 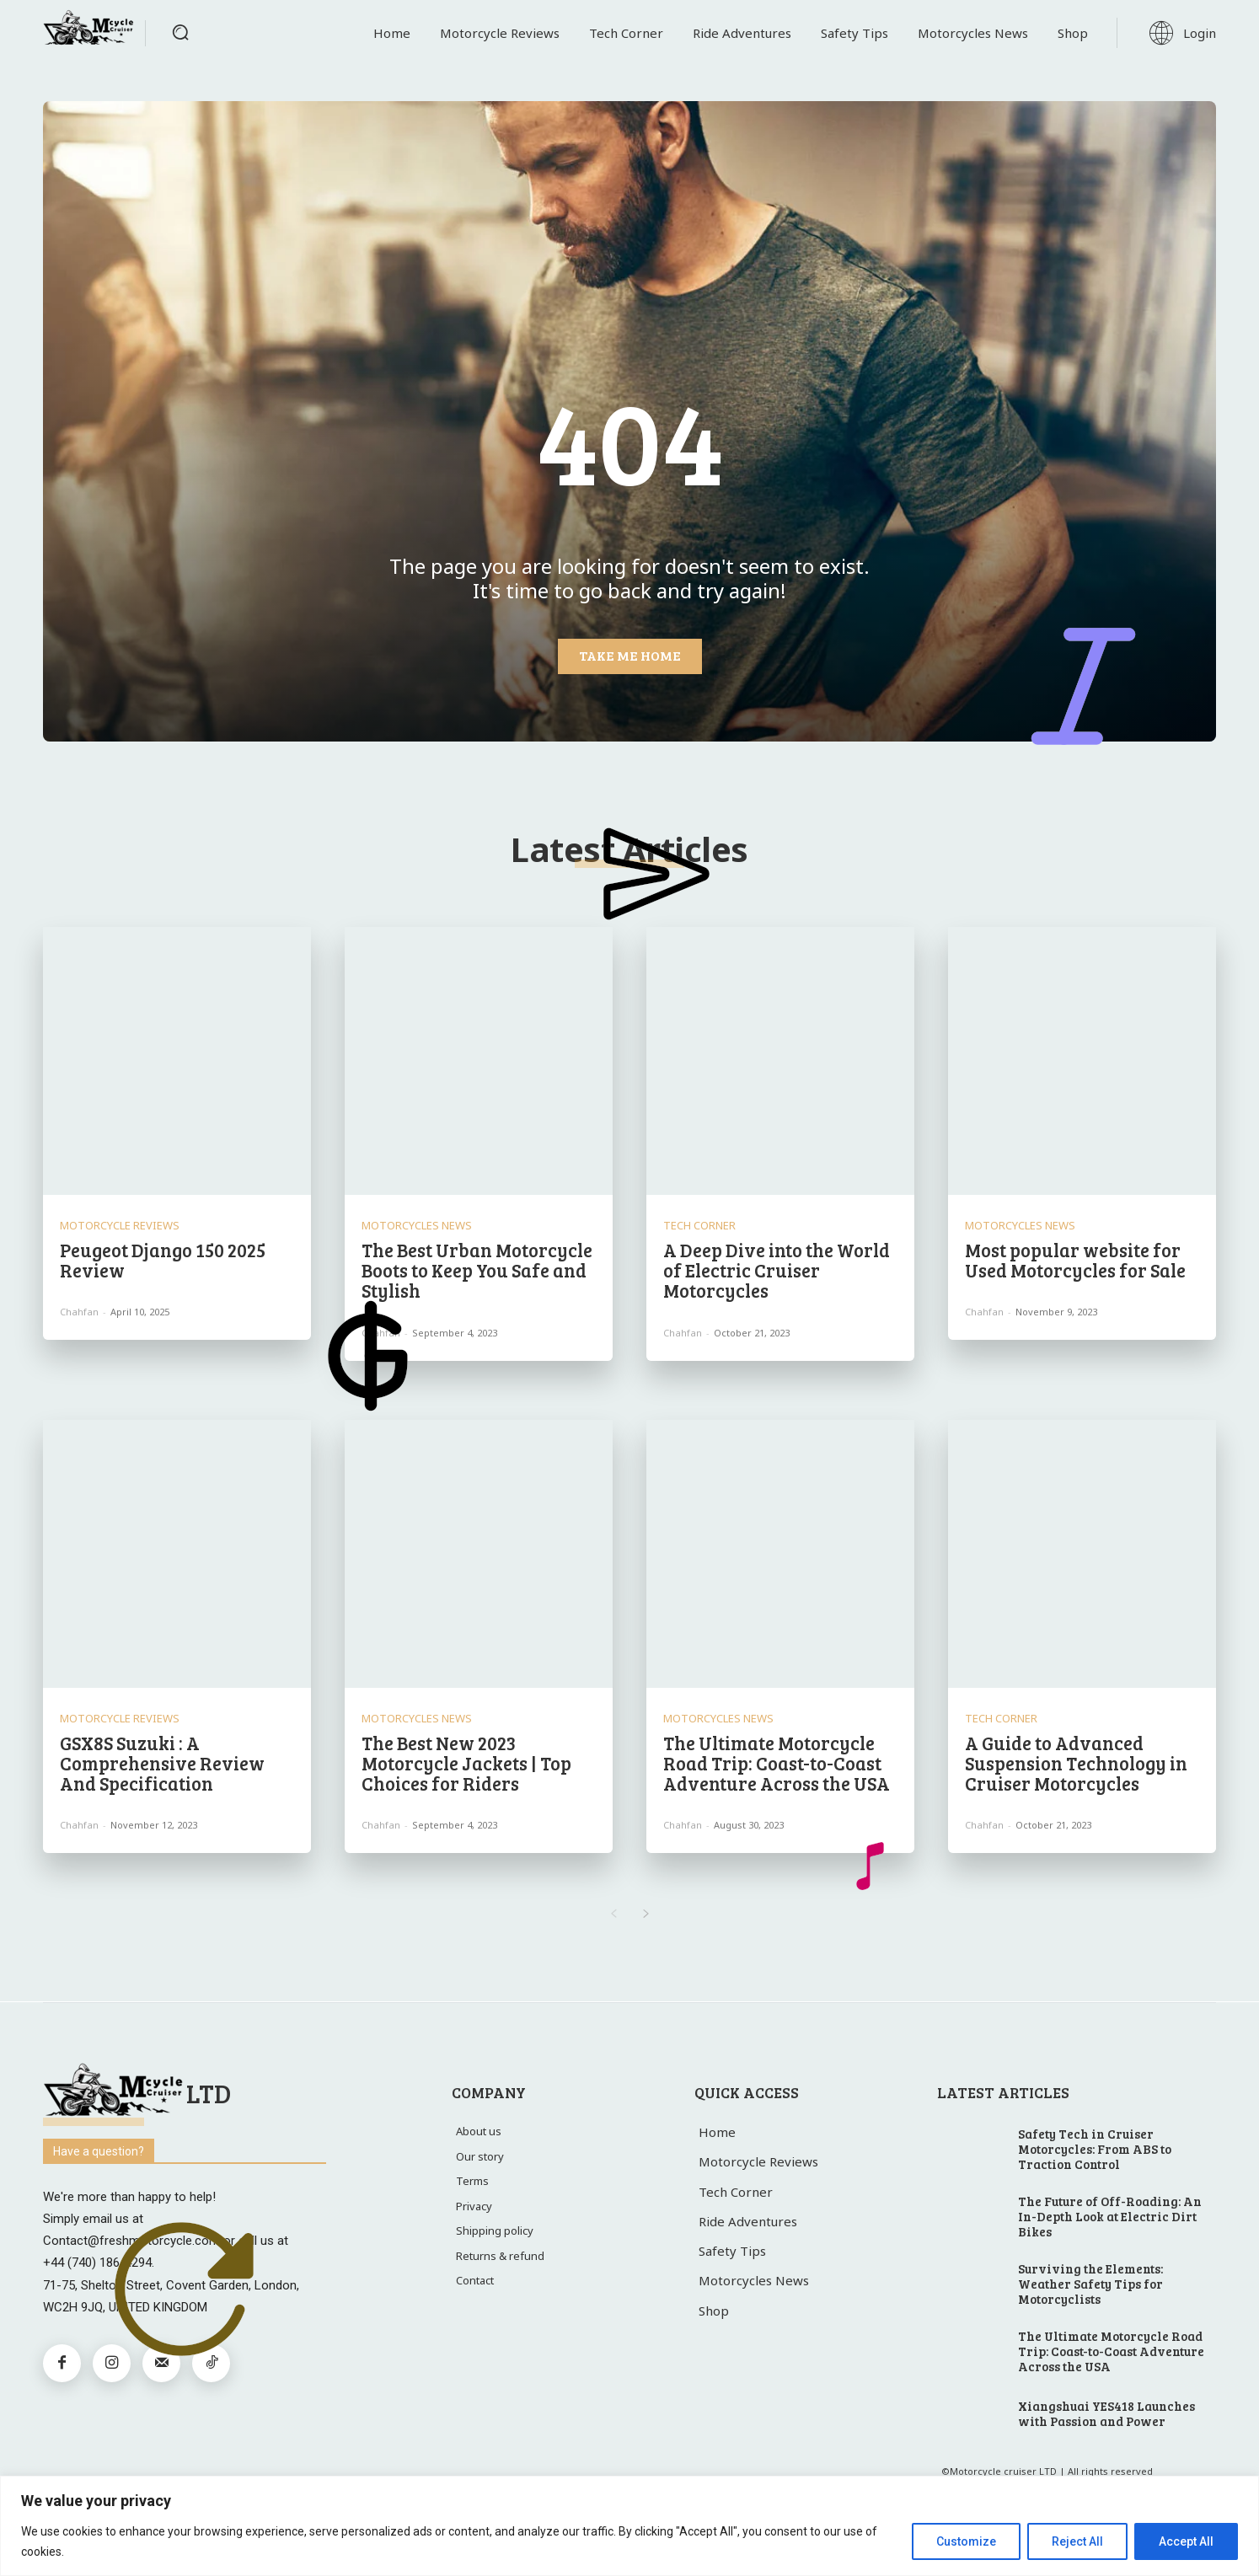 What do you see at coordinates (656, 874) in the screenshot?
I see `send a message or email` at bounding box center [656, 874].